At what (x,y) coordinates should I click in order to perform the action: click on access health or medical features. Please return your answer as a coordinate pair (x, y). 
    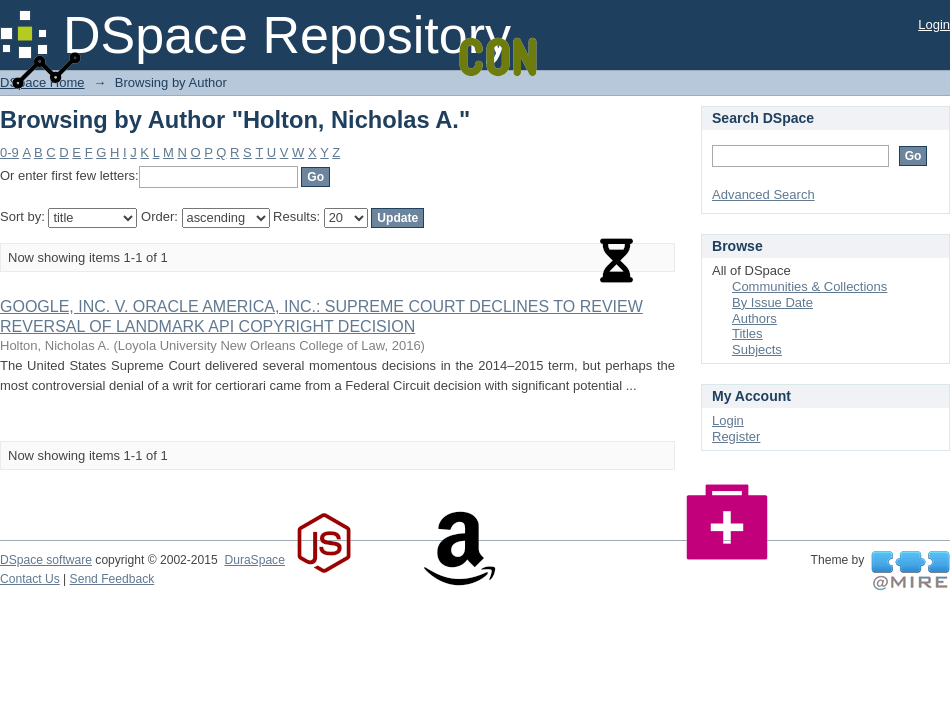
    Looking at the image, I should click on (727, 522).